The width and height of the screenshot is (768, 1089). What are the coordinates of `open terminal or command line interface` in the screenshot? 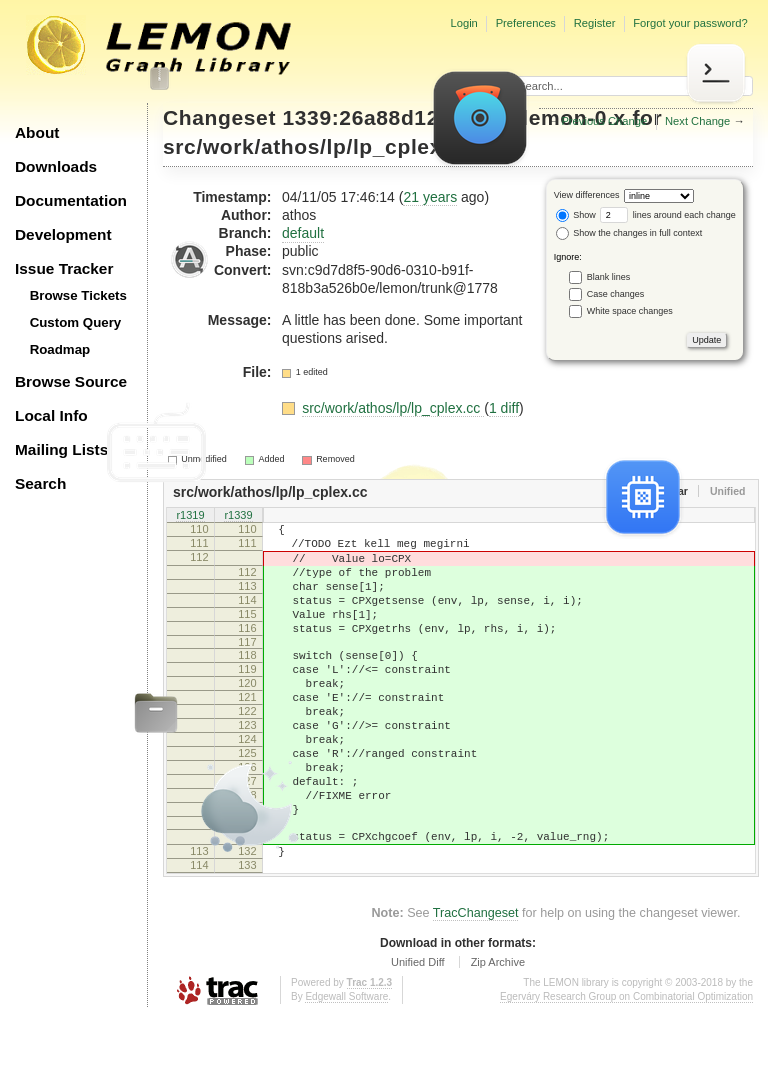 It's located at (716, 73).